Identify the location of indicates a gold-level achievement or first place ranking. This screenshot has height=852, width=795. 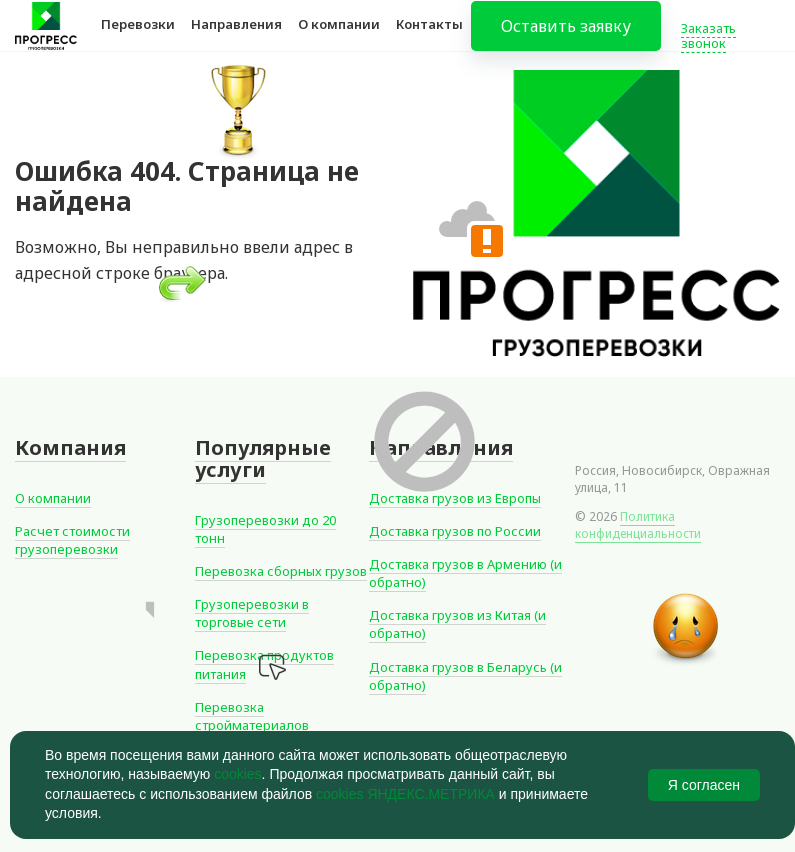
(241, 110).